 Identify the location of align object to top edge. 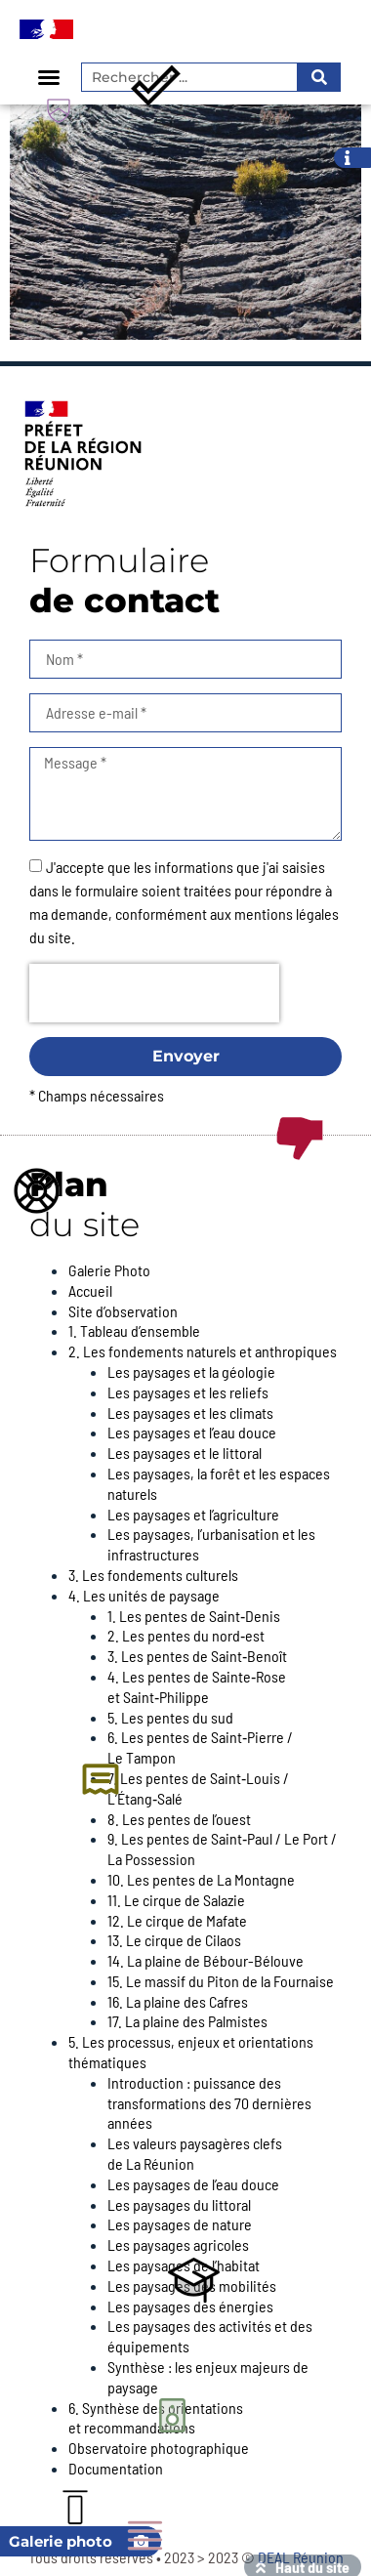
(75, 2507).